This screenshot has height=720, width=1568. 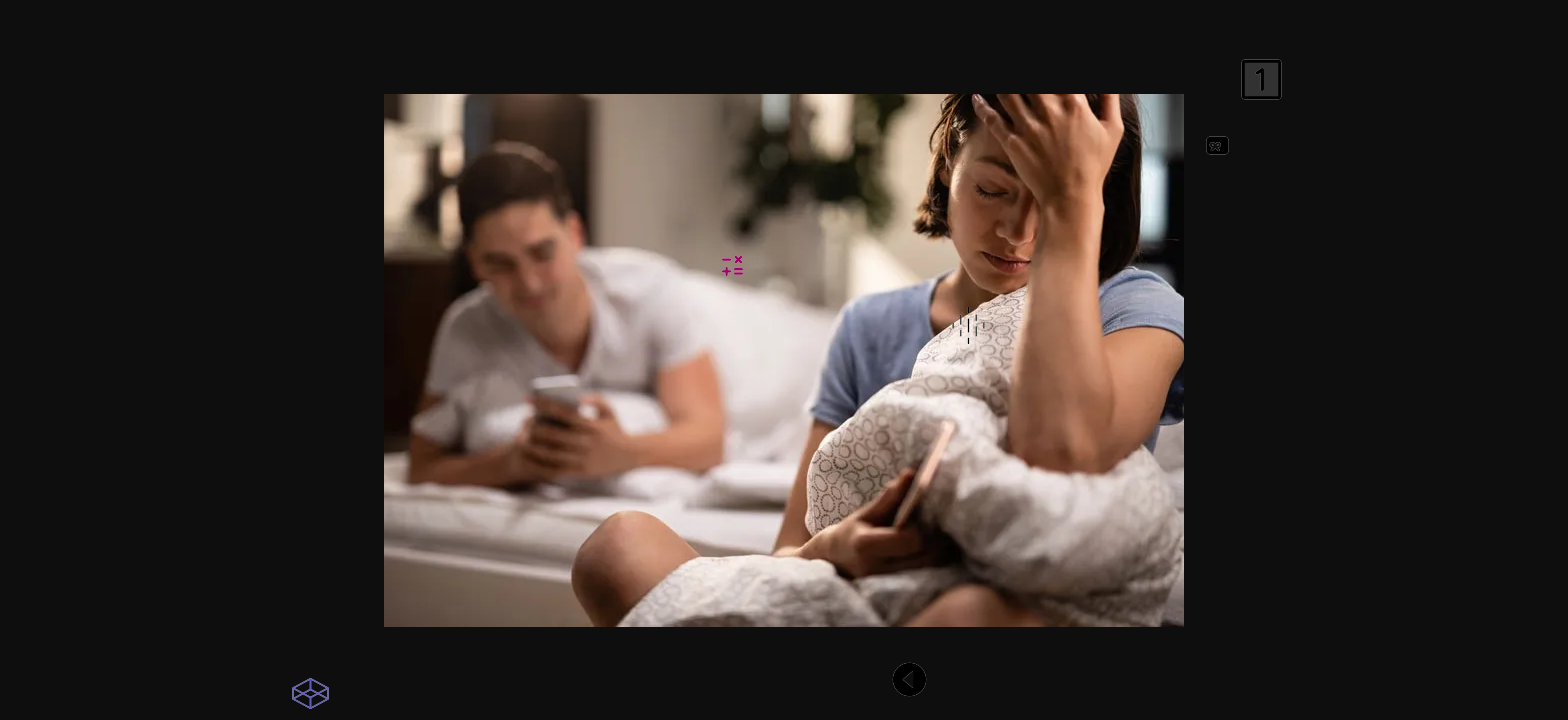 I want to click on open calculator, so click(x=732, y=265).